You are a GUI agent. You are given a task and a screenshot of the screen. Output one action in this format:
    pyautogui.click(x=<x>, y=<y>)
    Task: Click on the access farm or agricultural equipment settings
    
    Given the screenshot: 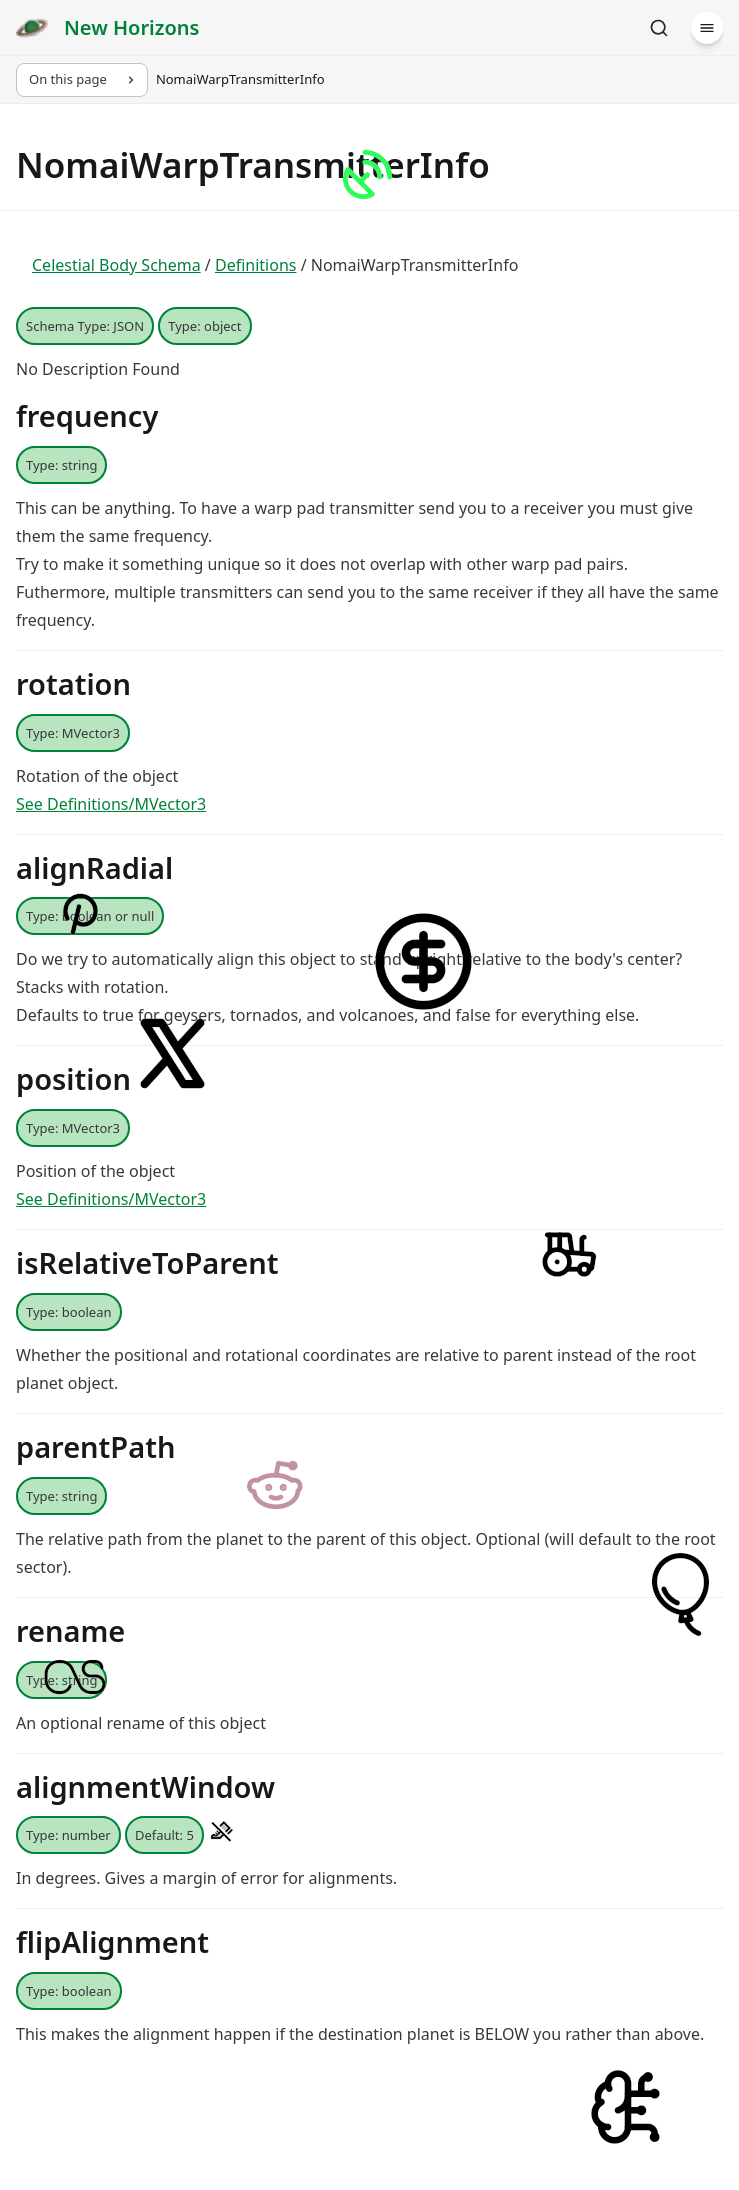 What is the action you would take?
    pyautogui.click(x=569, y=1254)
    